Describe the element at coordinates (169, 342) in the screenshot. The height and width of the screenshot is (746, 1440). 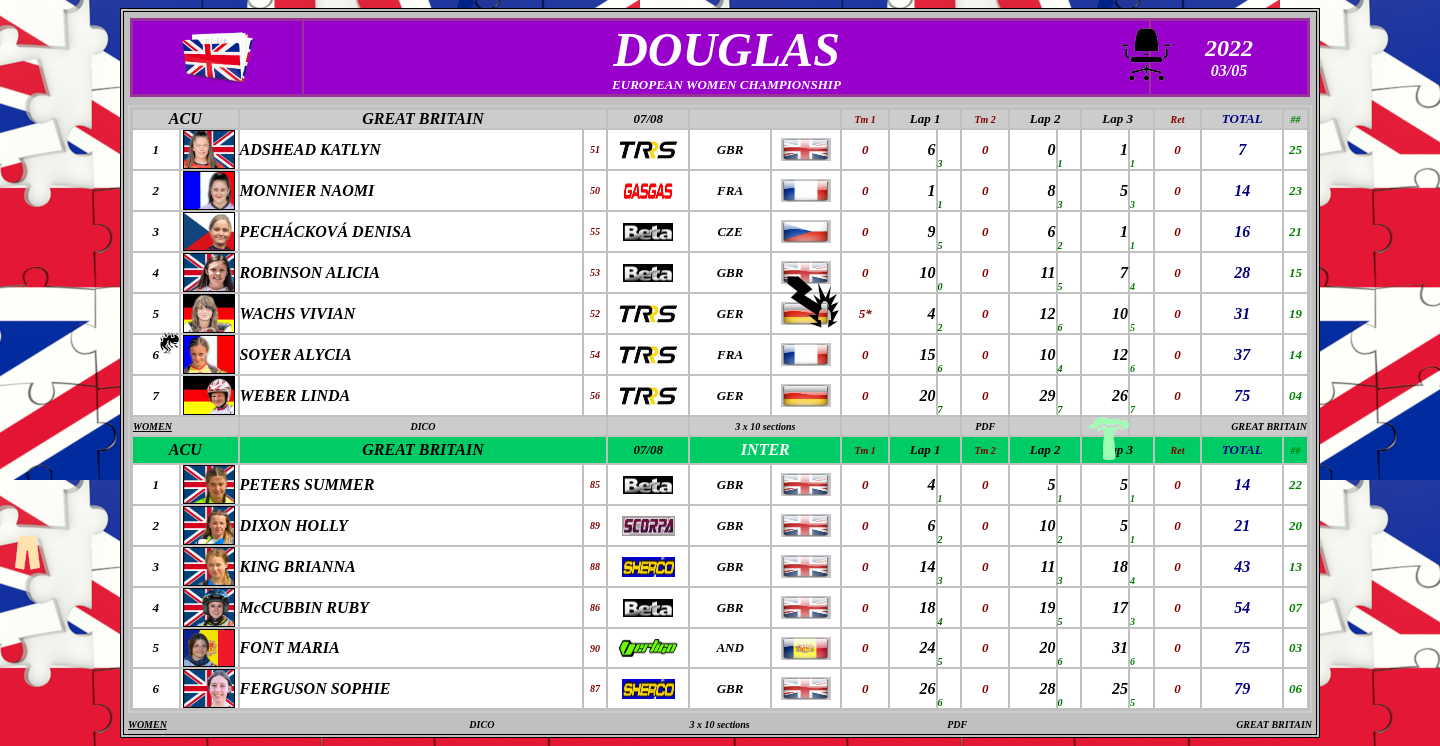
I see `select troglodyte character or creature class` at that location.